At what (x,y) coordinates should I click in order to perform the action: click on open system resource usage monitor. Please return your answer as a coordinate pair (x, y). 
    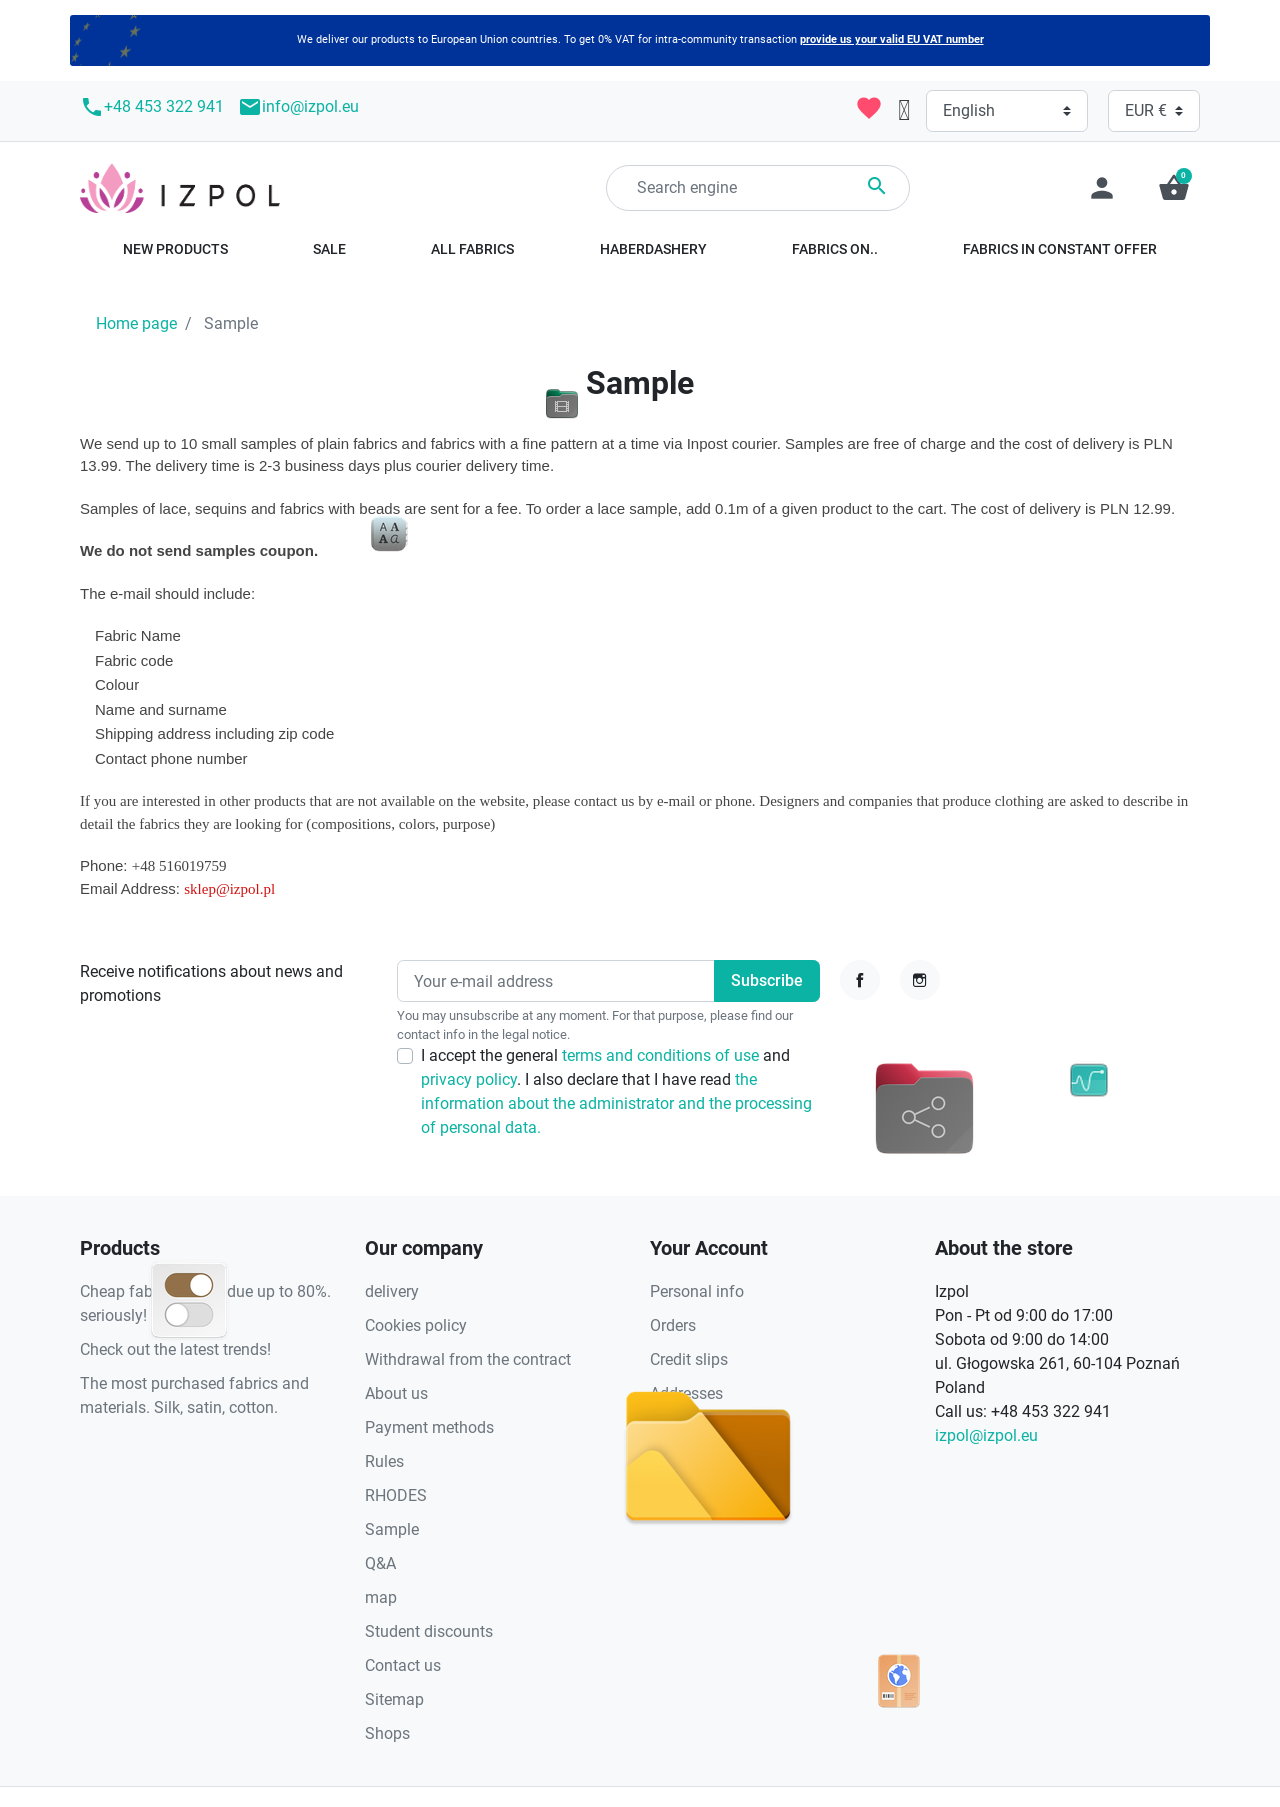
    Looking at the image, I should click on (1089, 1080).